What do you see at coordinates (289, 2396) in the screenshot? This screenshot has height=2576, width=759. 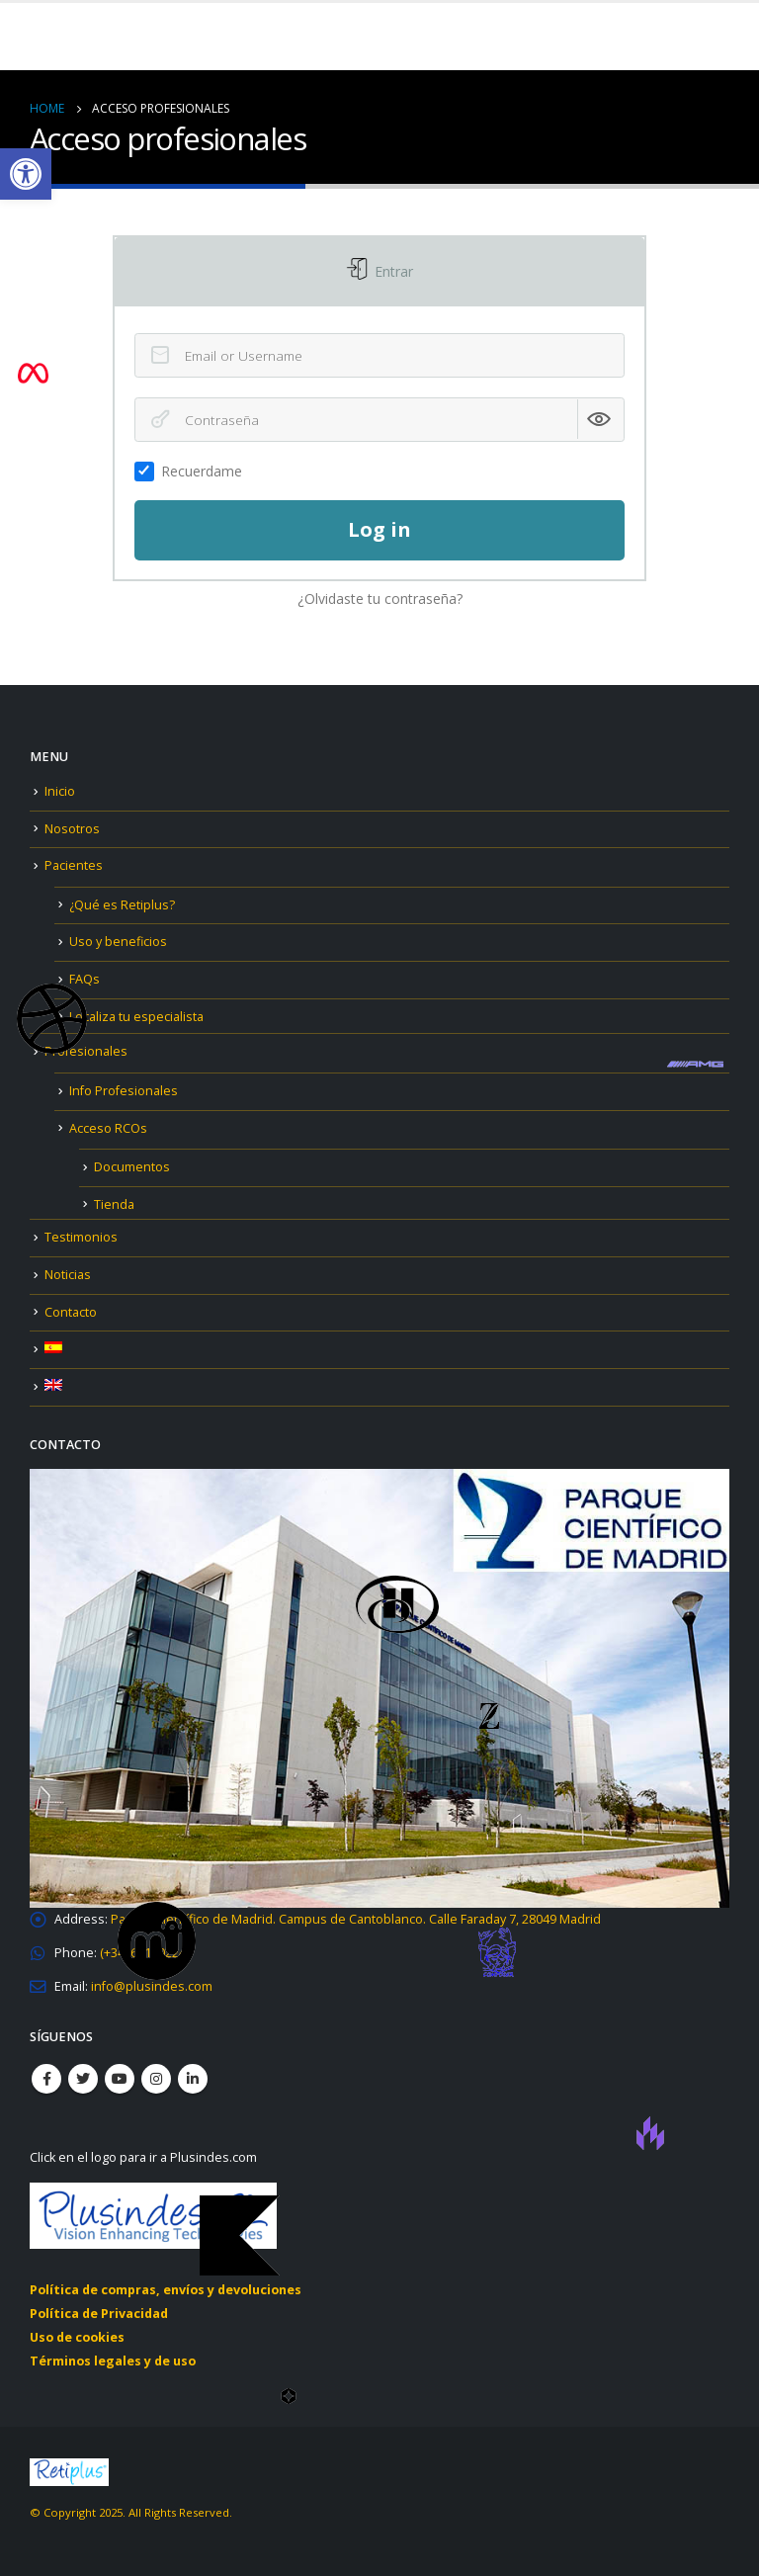 I see `andela company logo` at bounding box center [289, 2396].